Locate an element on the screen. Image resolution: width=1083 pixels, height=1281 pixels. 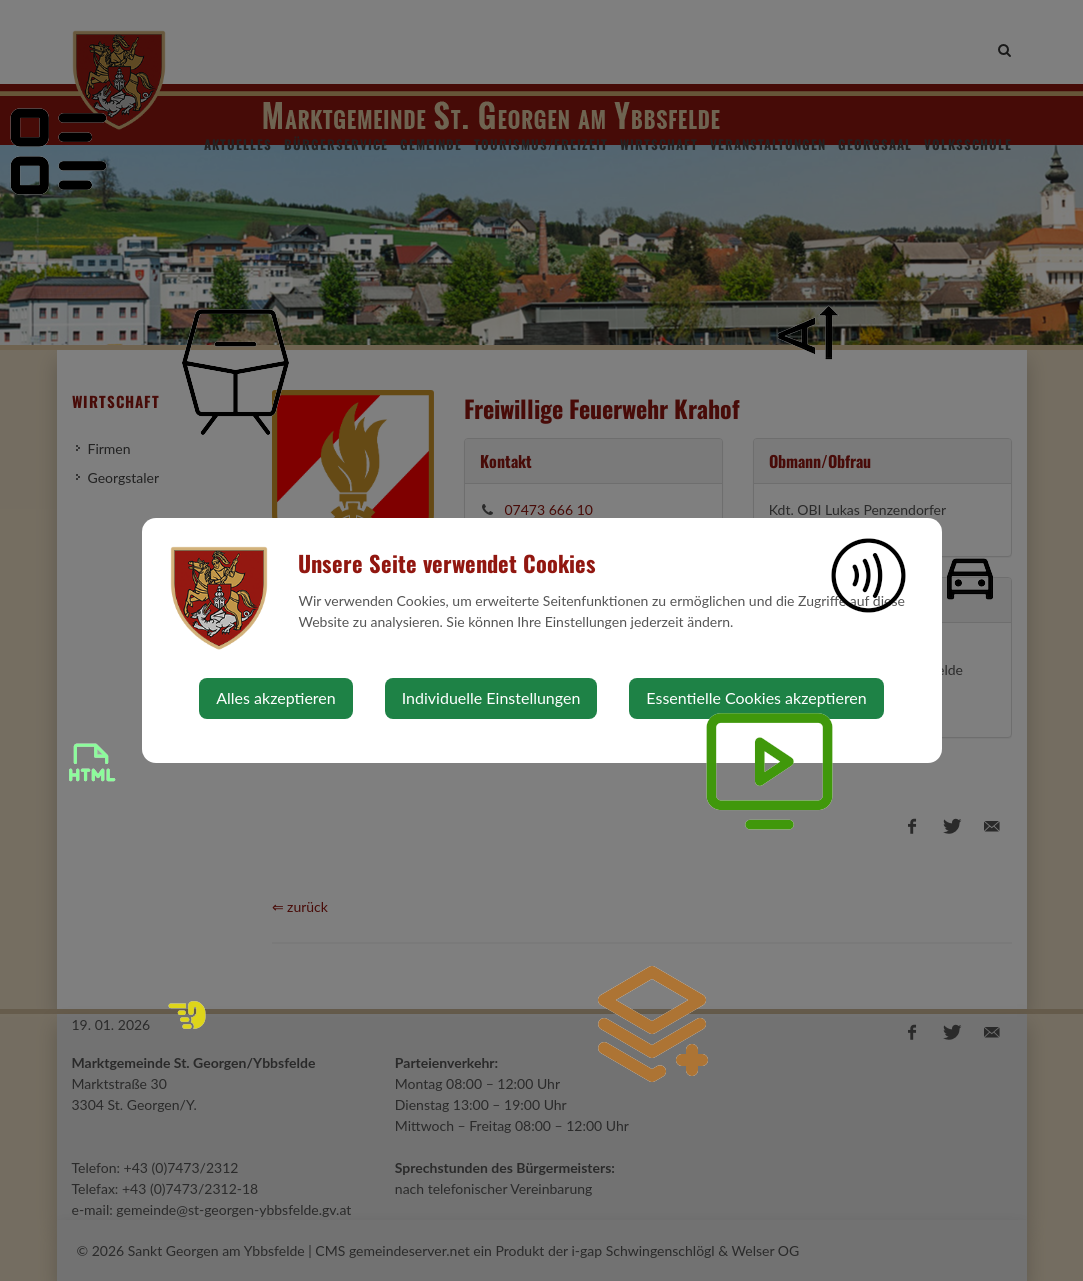
add a new layer to the stack is located at coordinates (652, 1024).